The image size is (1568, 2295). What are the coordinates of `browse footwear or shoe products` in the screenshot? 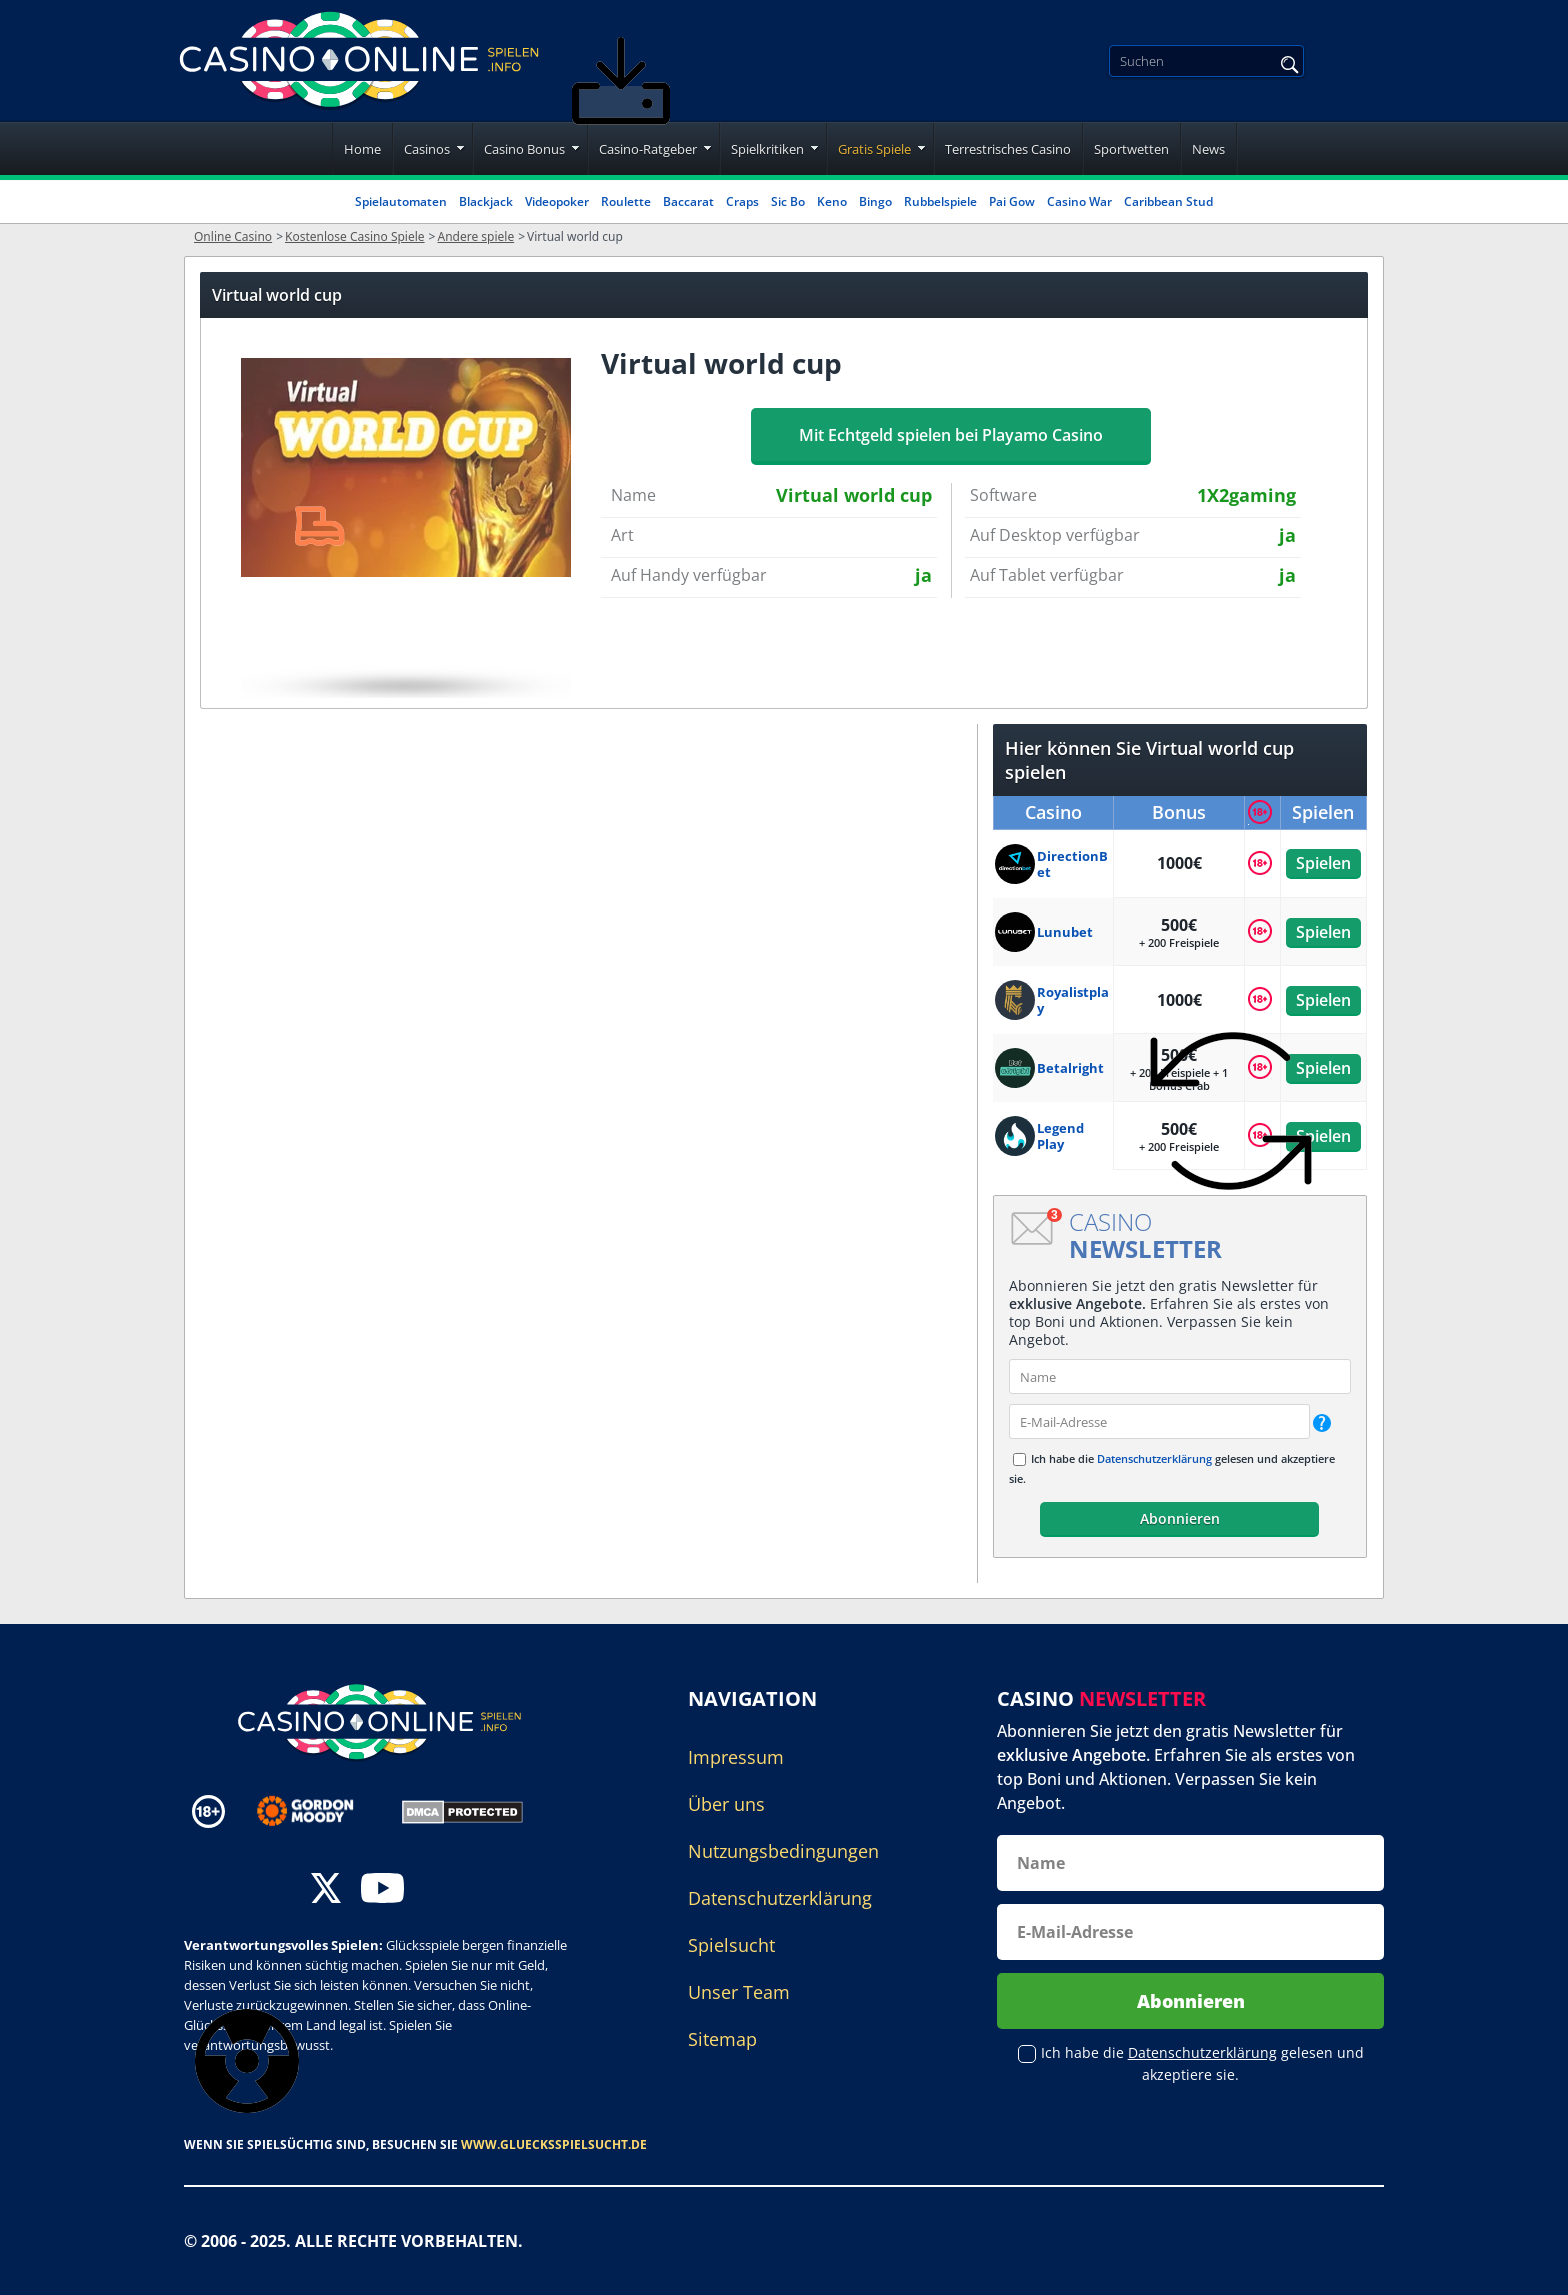 It's located at (318, 526).